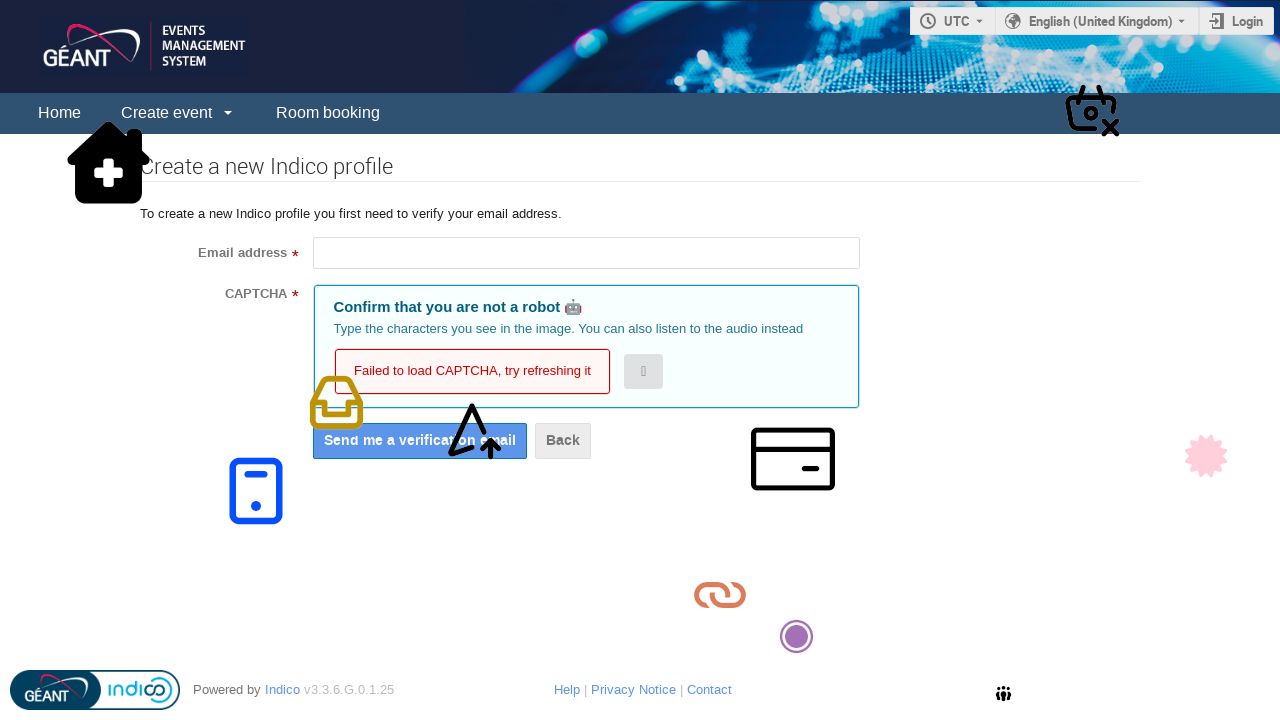 The height and width of the screenshot is (720, 1280). What do you see at coordinates (1206, 456) in the screenshot?
I see `indicates a certified or verified status` at bounding box center [1206, 456].